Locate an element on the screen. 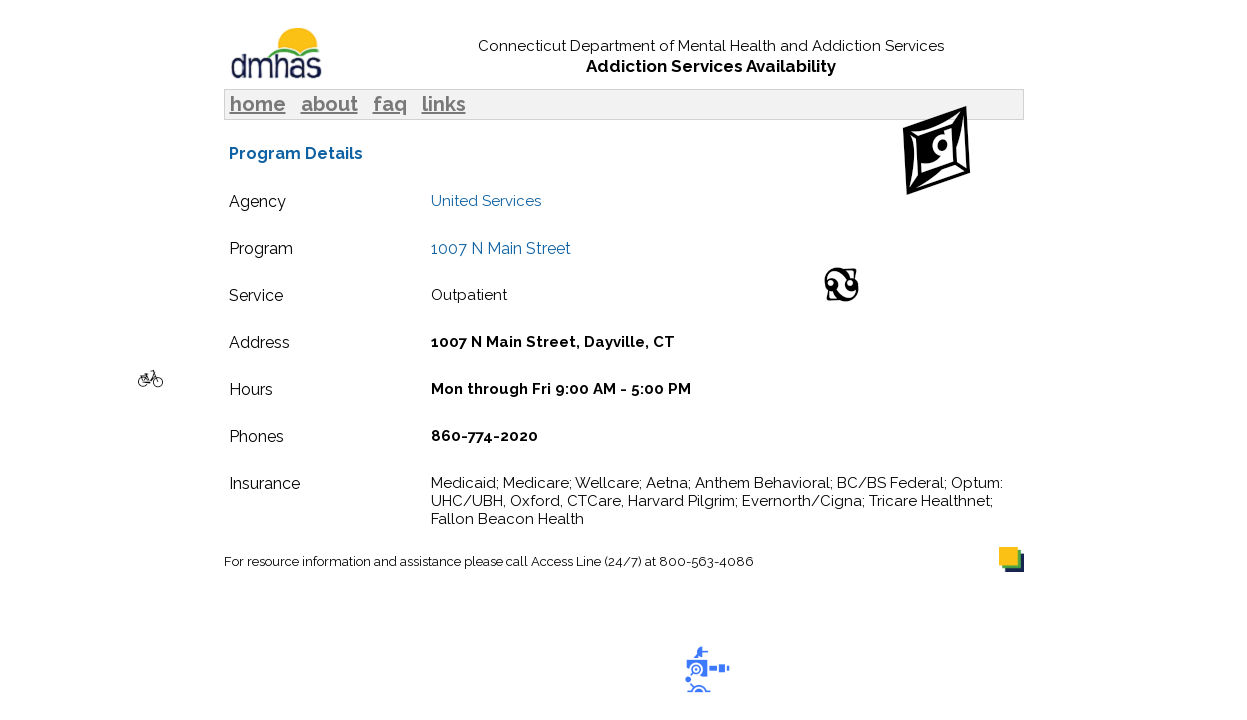 This screenshot has width=1247, height=720. select automated turret weapon is located at coordinates (707, 669).